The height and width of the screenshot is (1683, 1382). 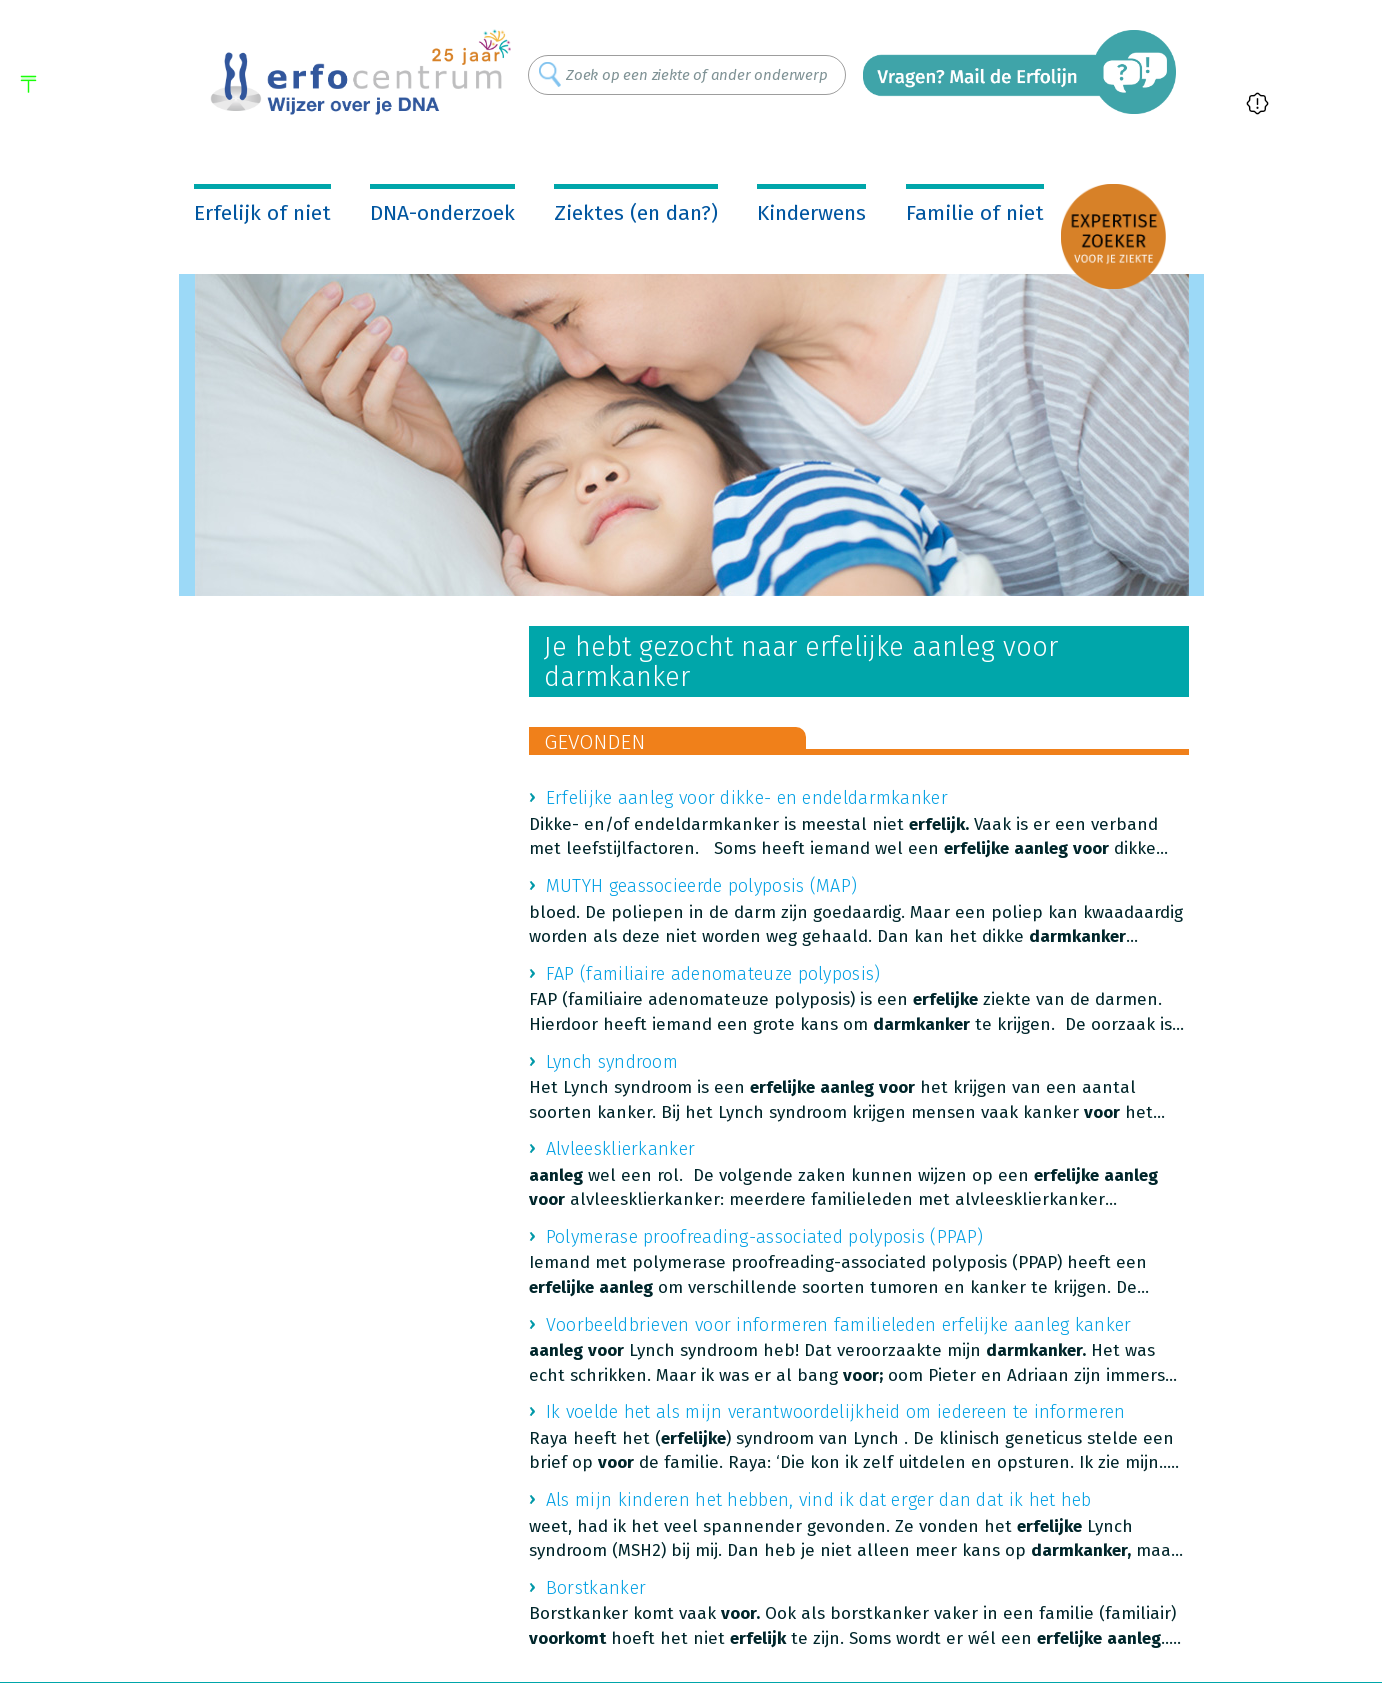 What do you see at coordinates (1257, 103) in the screenshot?
I see `indicates a warning or alert requiring attention` at bounding box center [1257, 103].